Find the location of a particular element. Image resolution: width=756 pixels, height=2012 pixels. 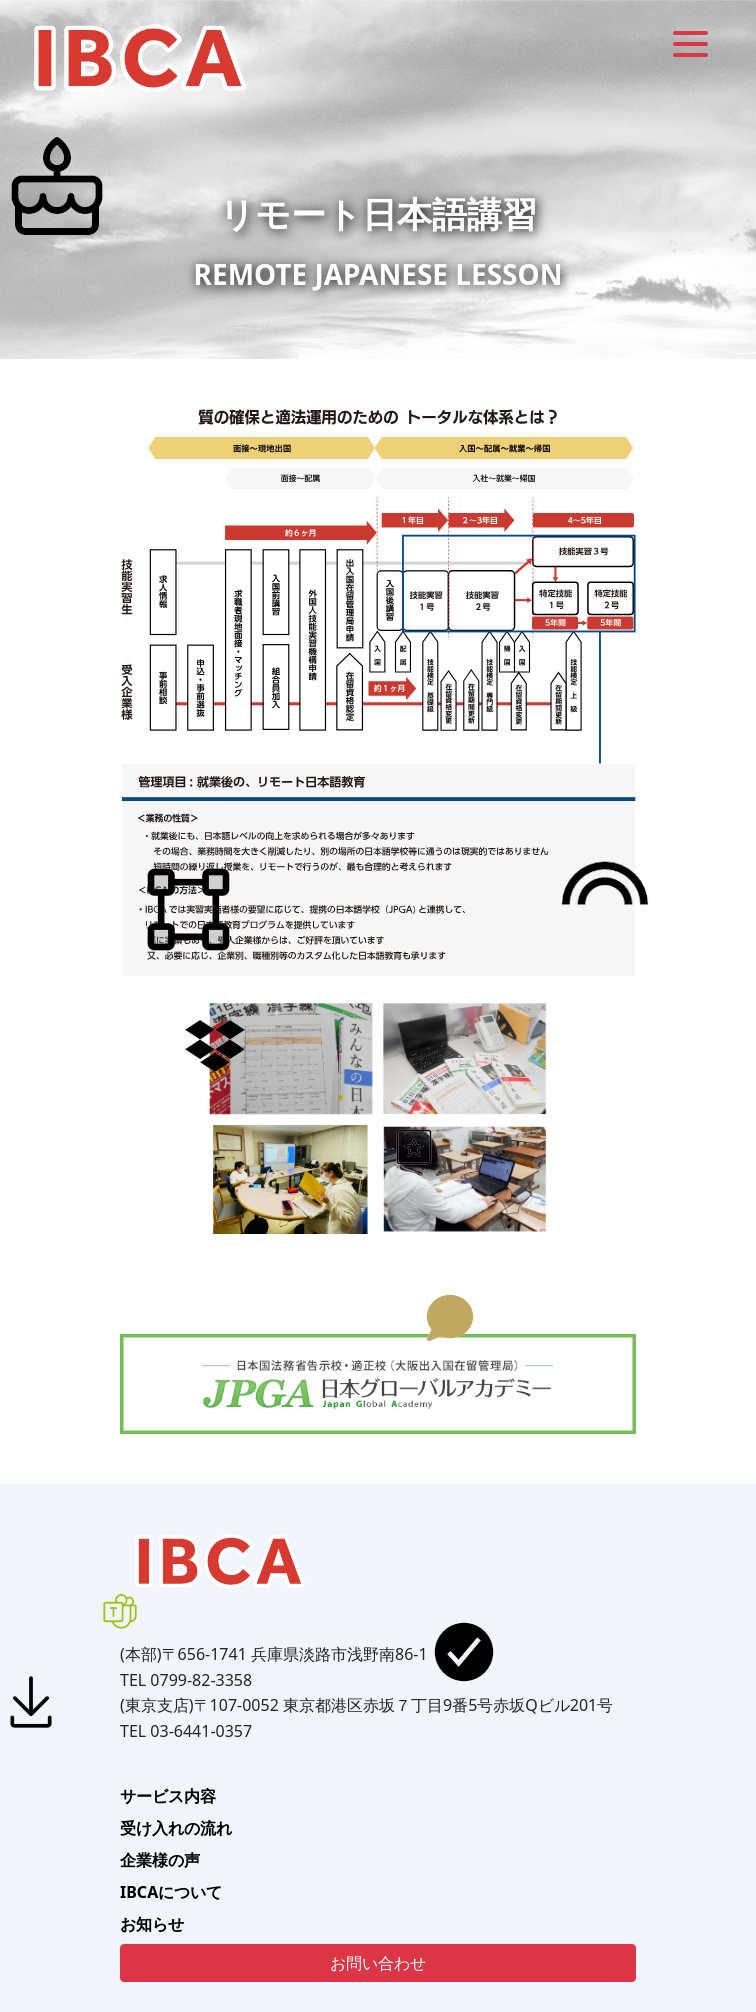

access photo filters or visual effects is located at coordinates (605, 885).